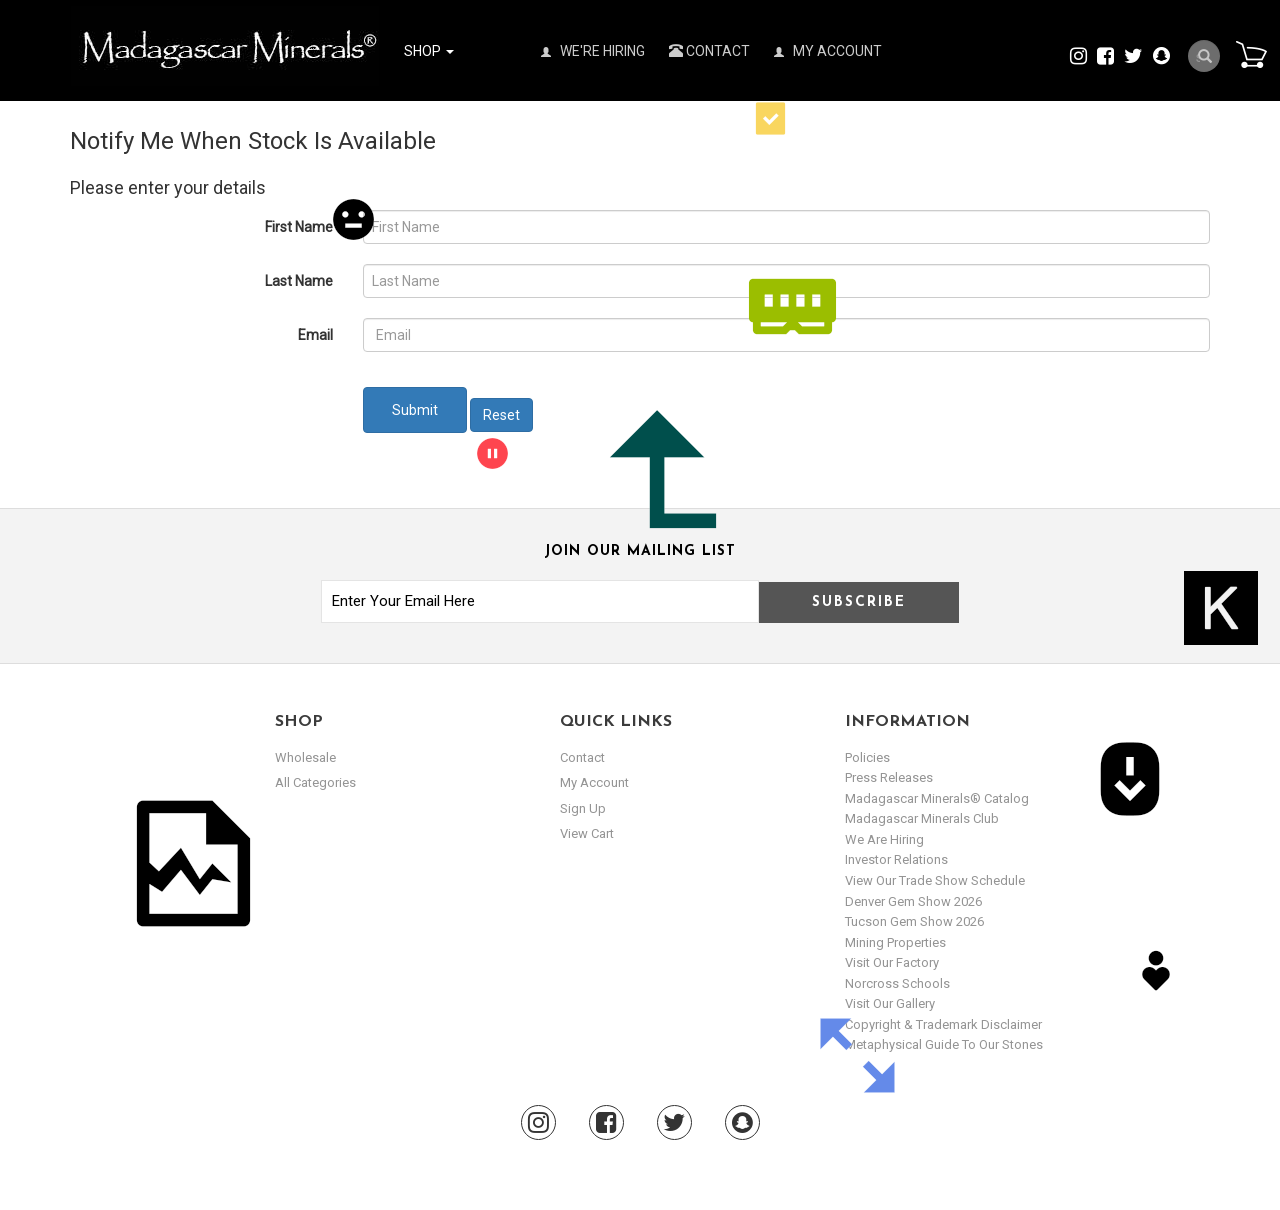 The width and height of the screenshot is (1280, 1210). What do you see at coordinates (770, 118) in the screenshot?
I see `mark task as complete` at bounding box center [770, 118].